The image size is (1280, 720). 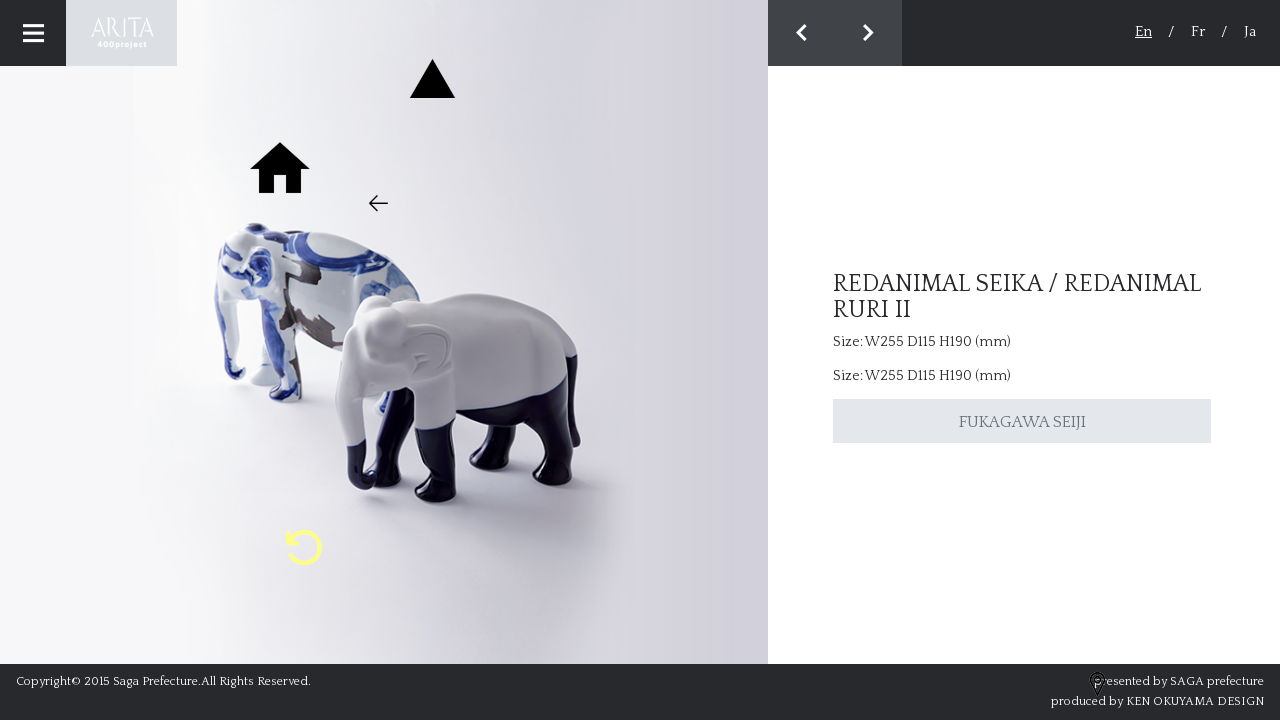 What do you see at coordinates (1097, 684) in the screenshot?
I see `view or set your current location` at bounding box center [1097, 684].